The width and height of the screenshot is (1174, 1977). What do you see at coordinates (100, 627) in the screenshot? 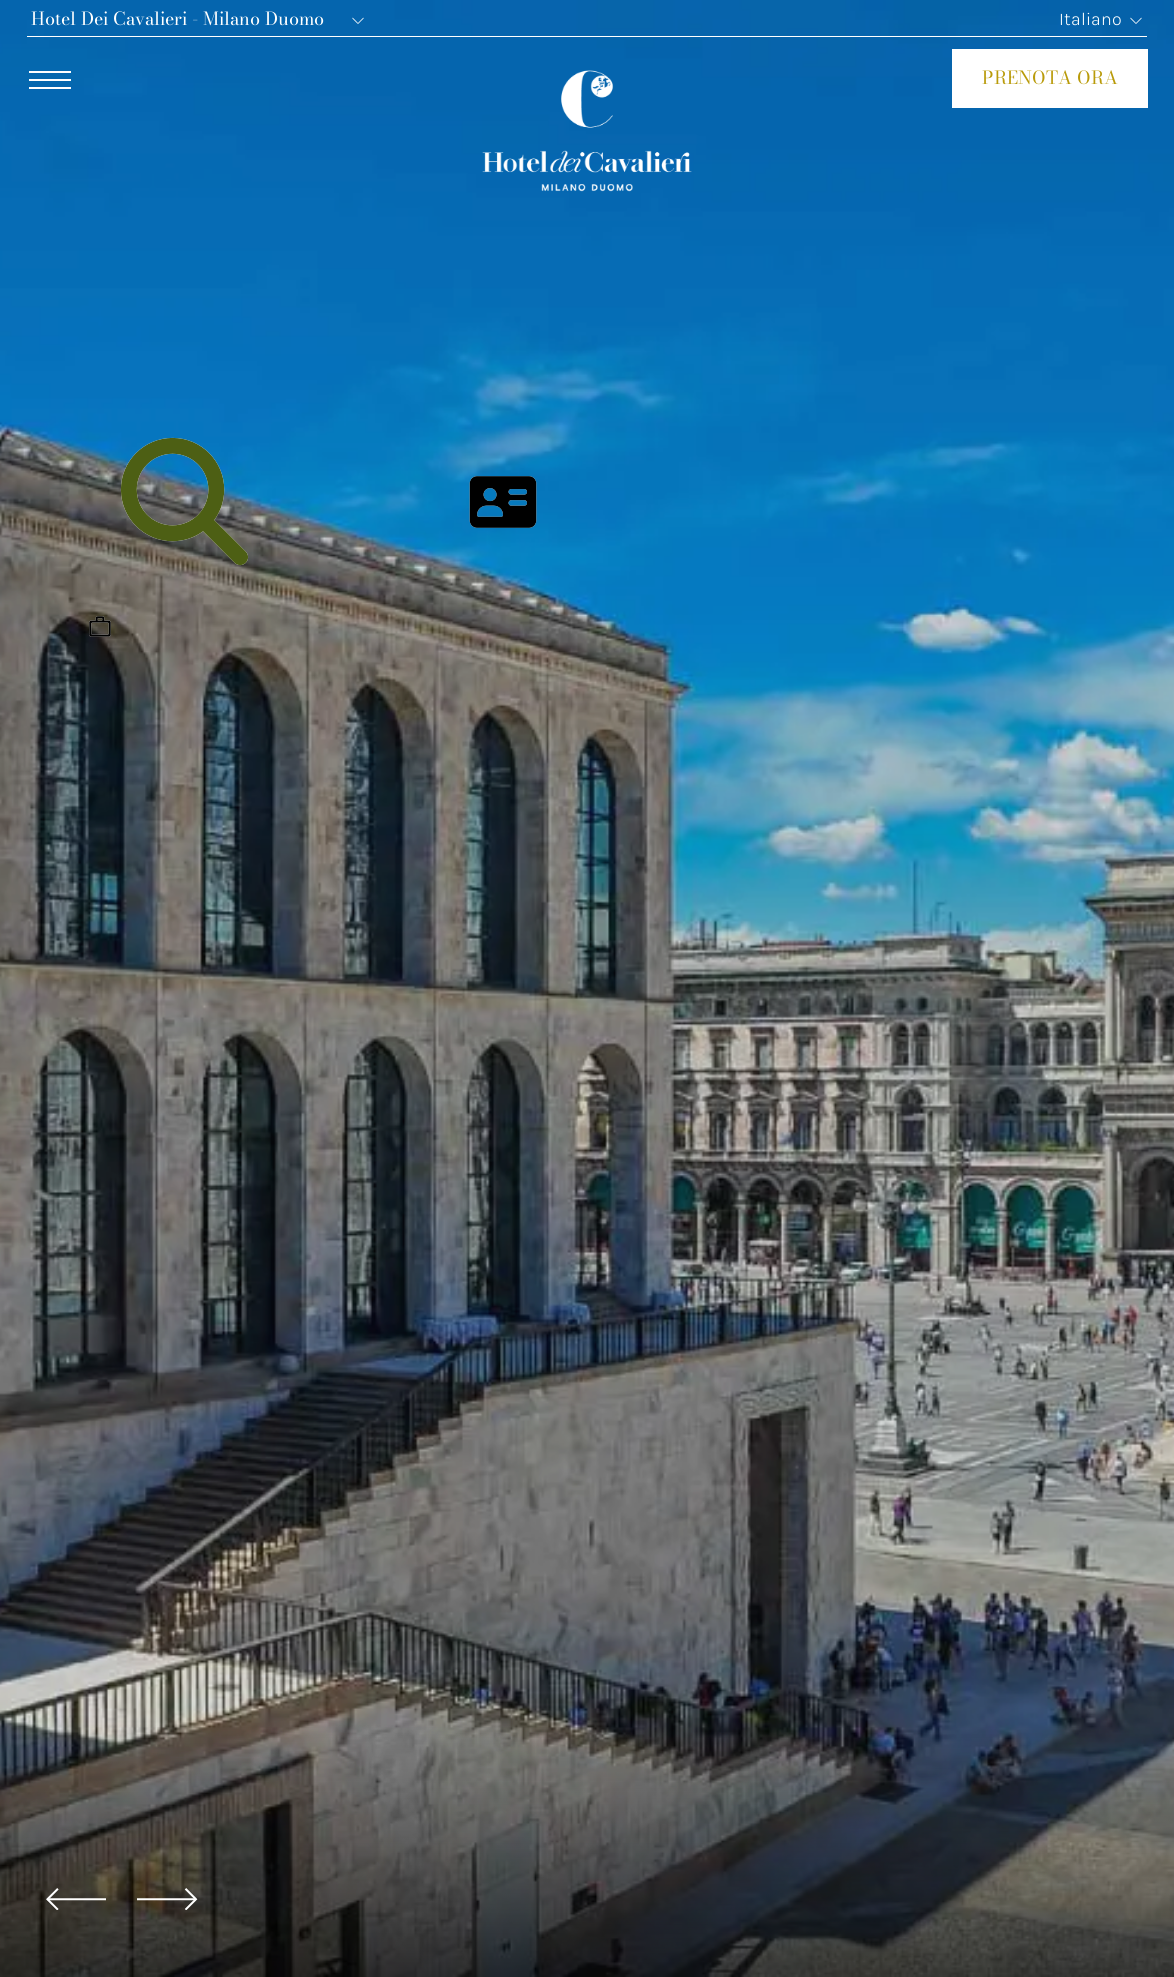
I see `view work or job-related content` at bounding box center [100, 627].